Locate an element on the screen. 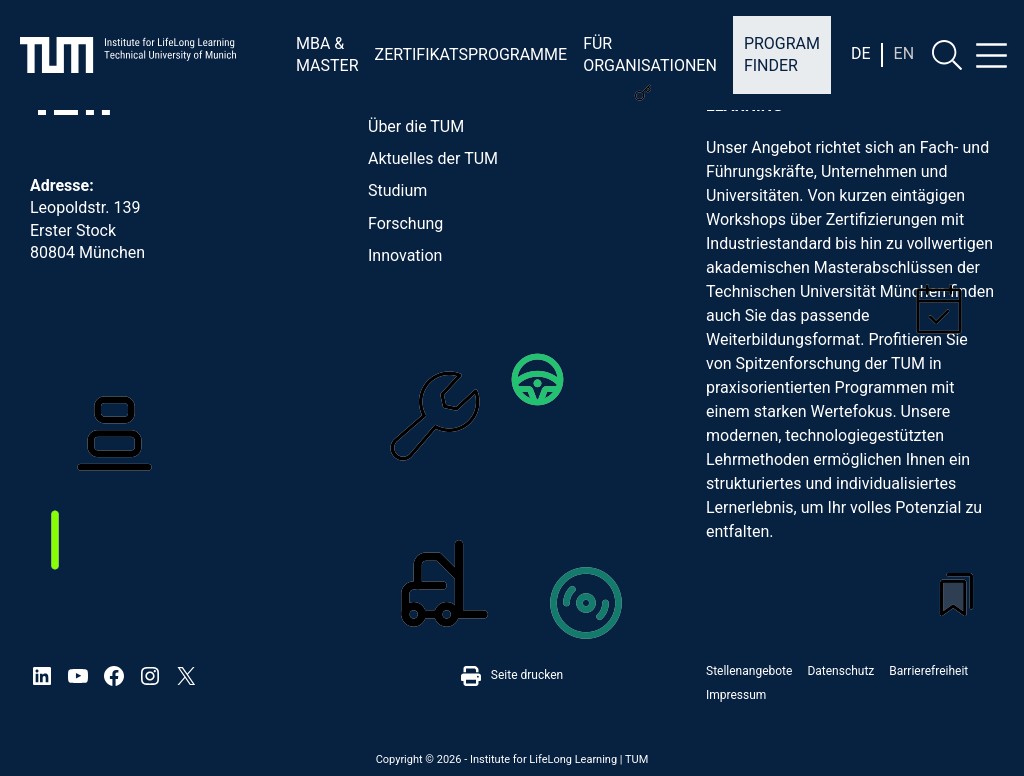 The width and height of the screenshot is (1024, 776). confirm or schedule an appointment is located at coordinates (939, 311).